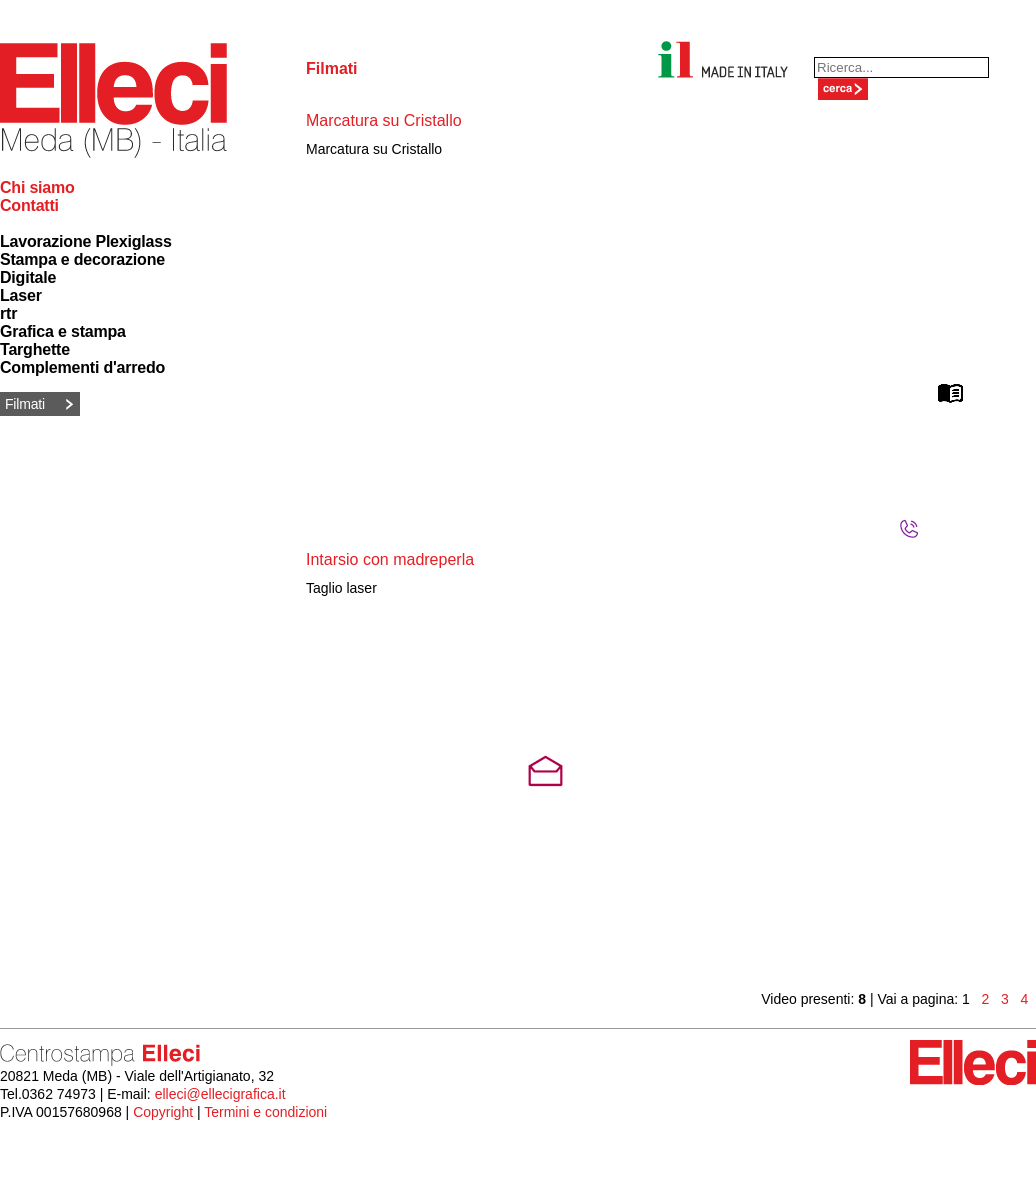 The height and width of the screenshot is (1189, 1036). Describe the element at coordinates (950, 392) in the screenshot. I see `open menu or documentation` at that location.